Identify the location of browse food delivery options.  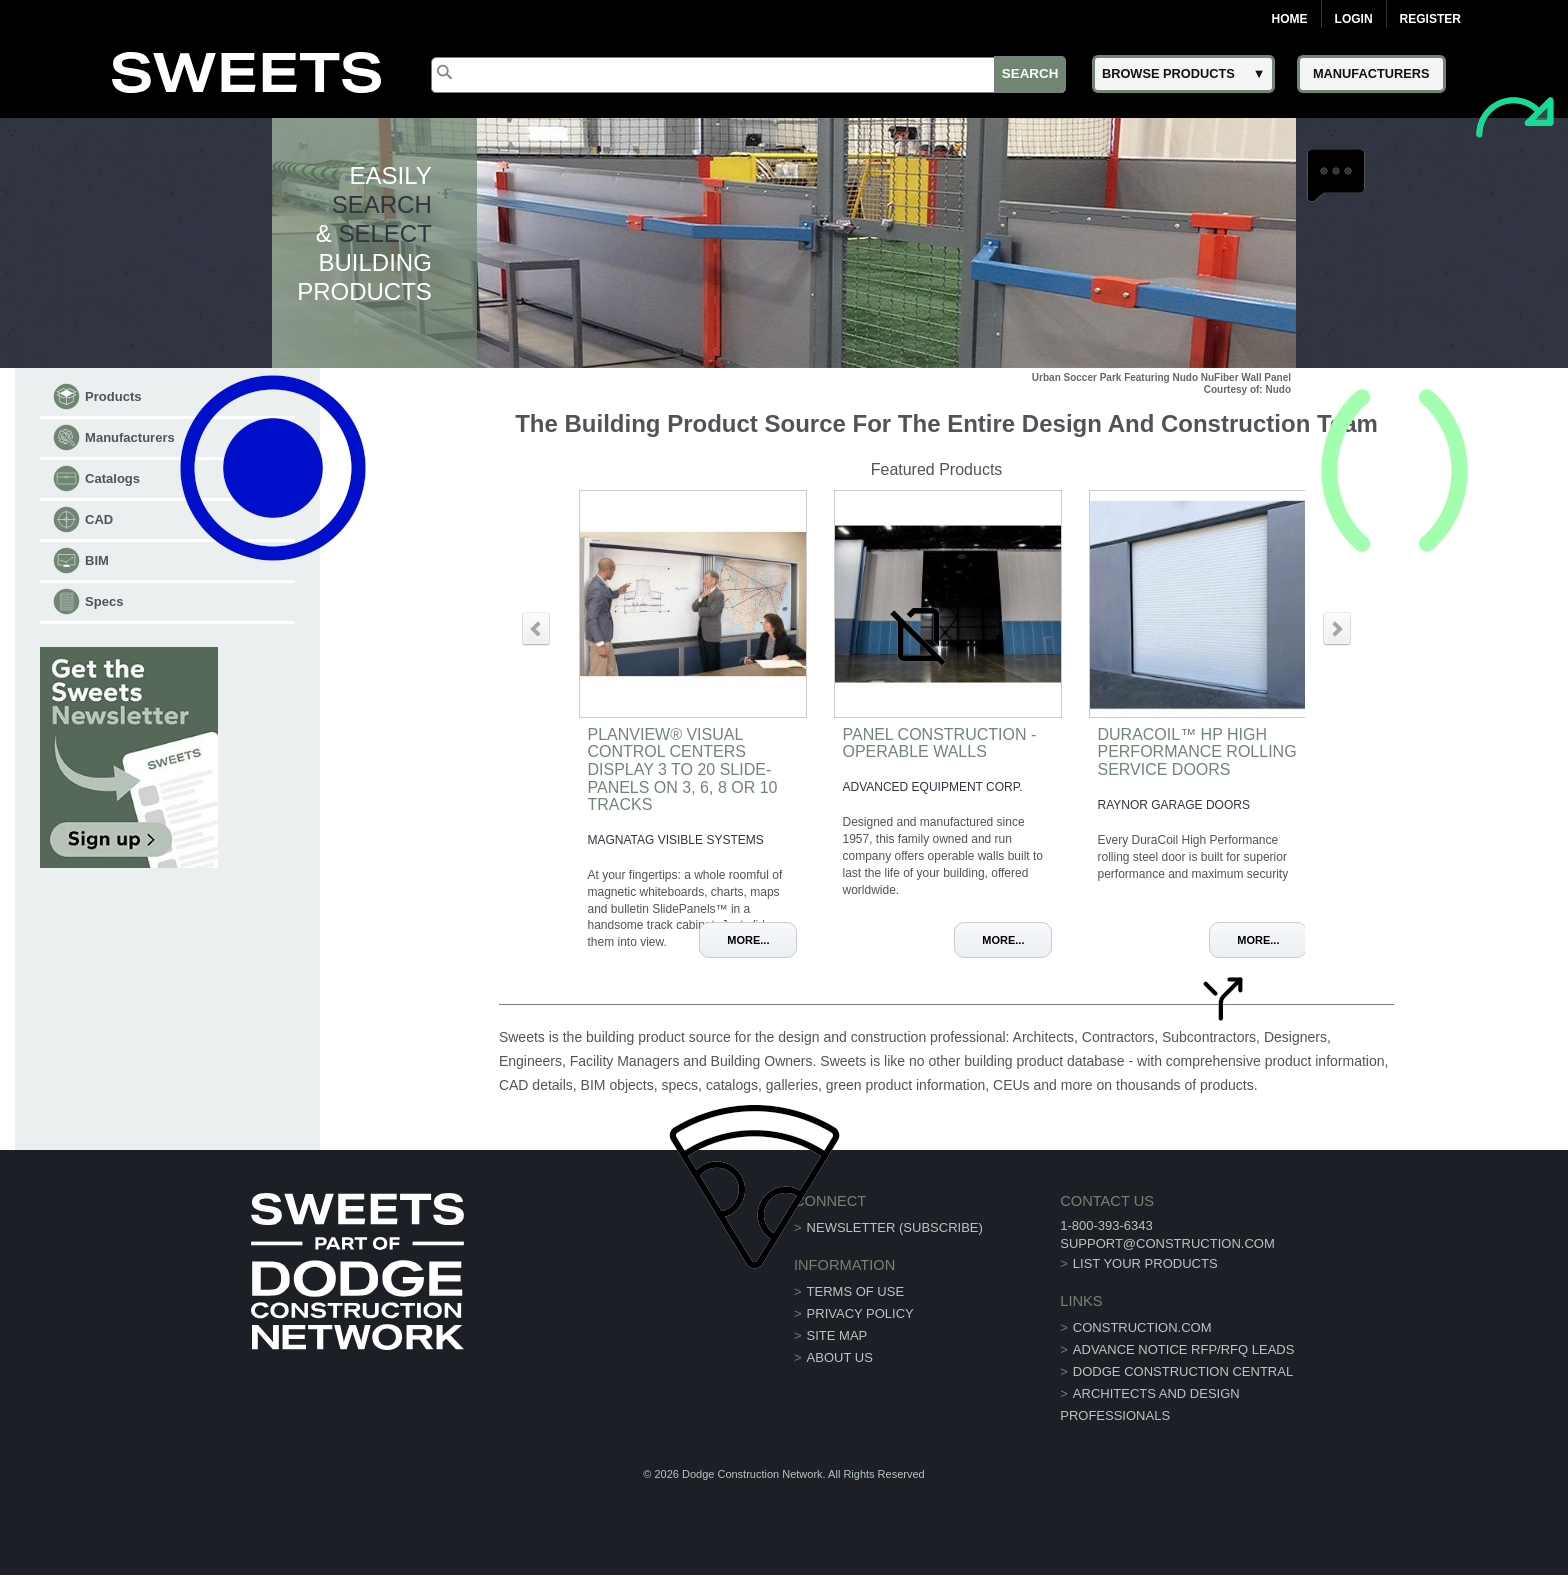
(754, 1183).